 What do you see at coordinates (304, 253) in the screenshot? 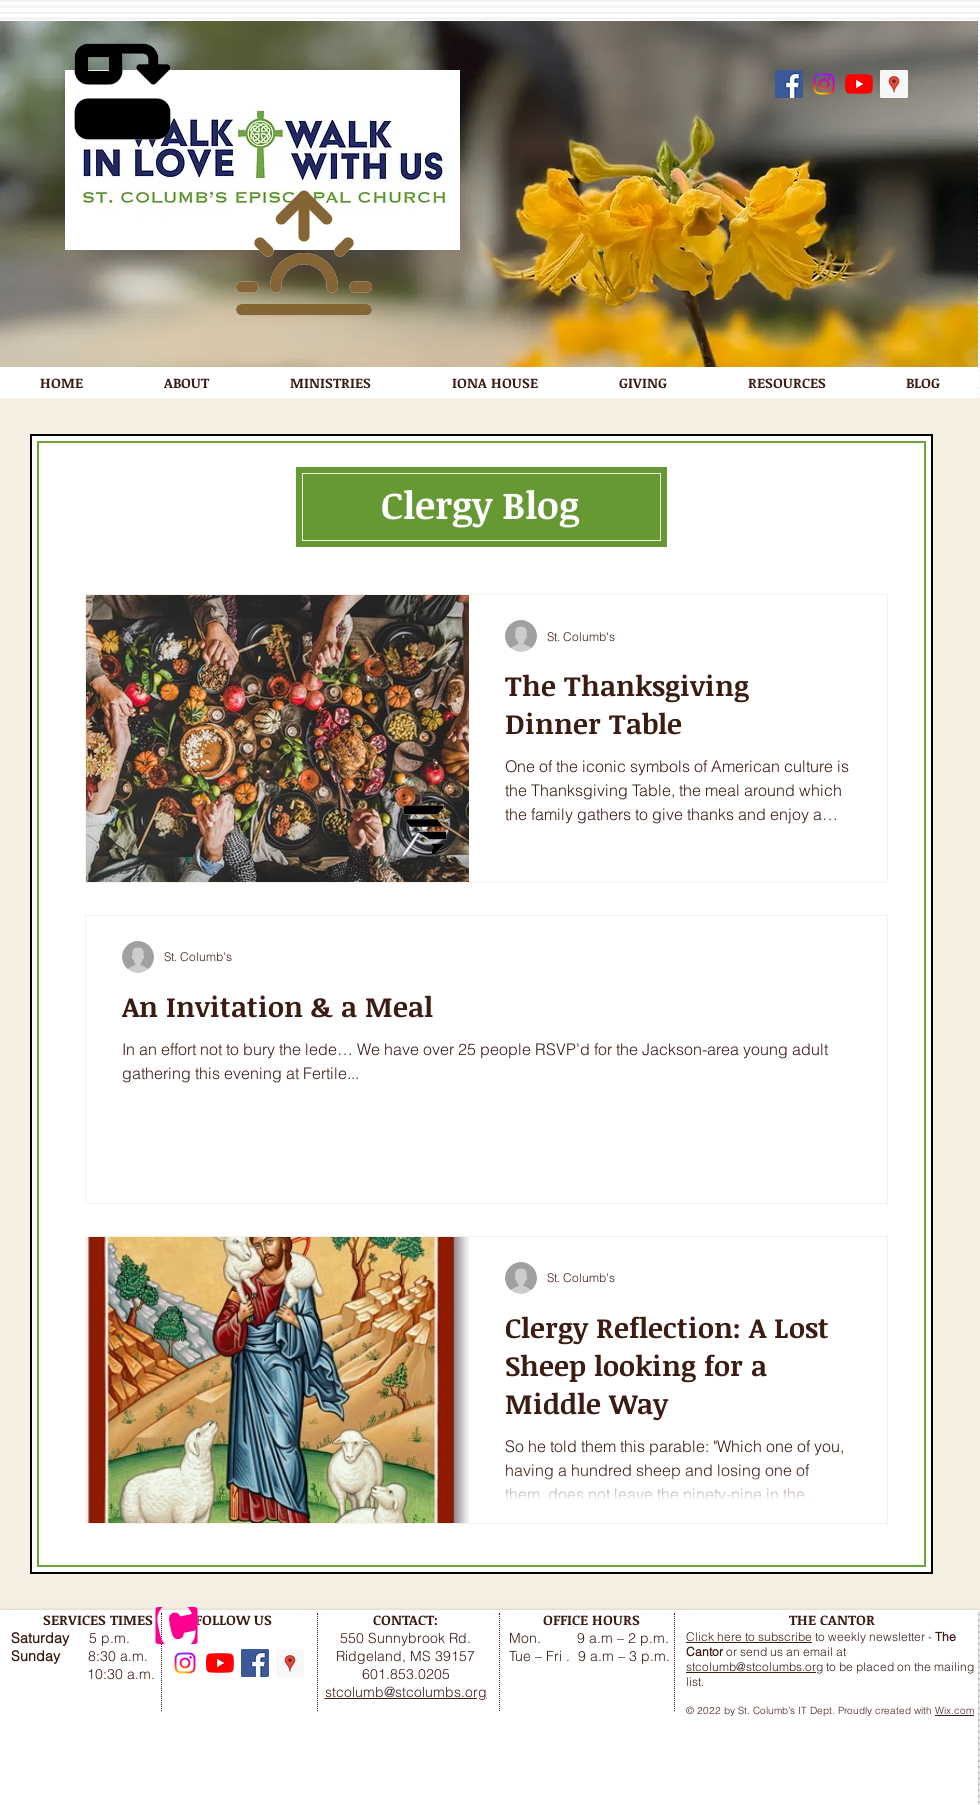
I see `indicates sunrise or morning time` at bounding box center [304, 253].